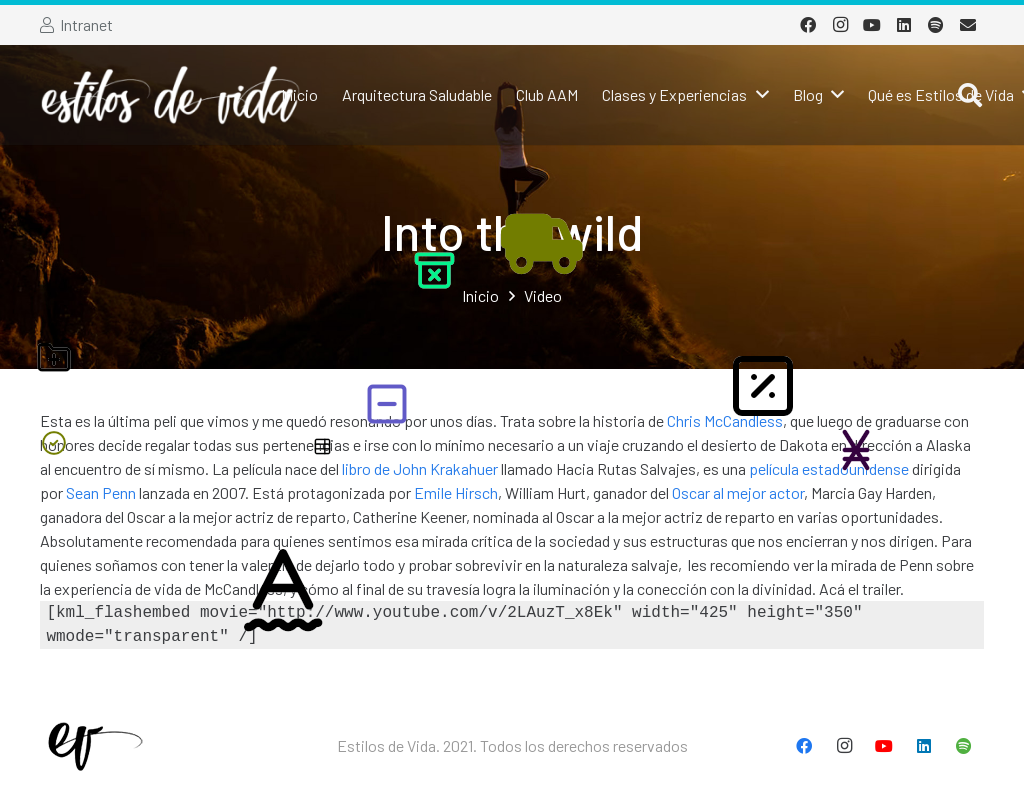  I want to click on track field delivery or off-road shipment, so click(544, 244).